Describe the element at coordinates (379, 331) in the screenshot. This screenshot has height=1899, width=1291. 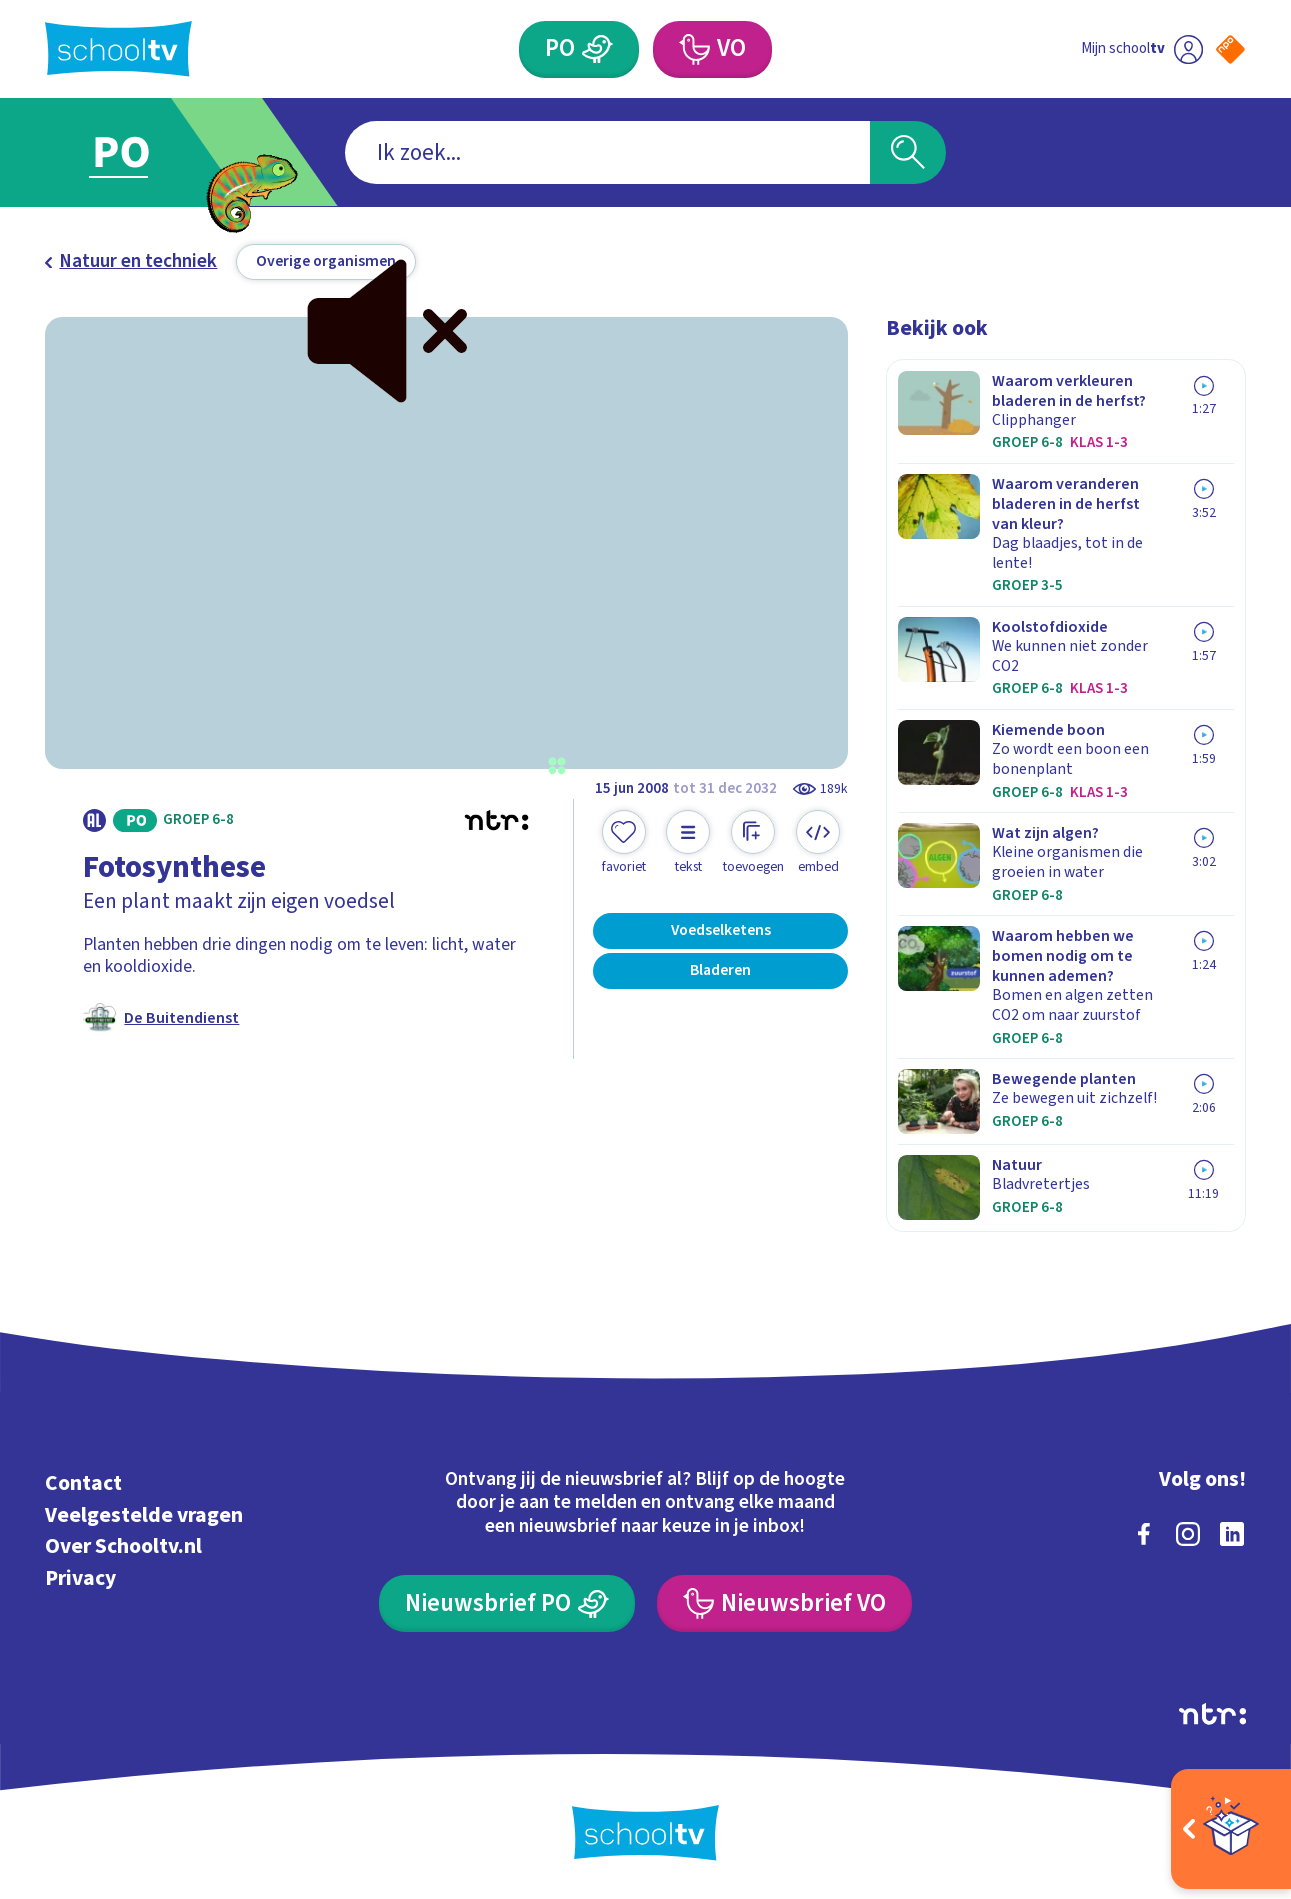
I see `mute audio` at that location.